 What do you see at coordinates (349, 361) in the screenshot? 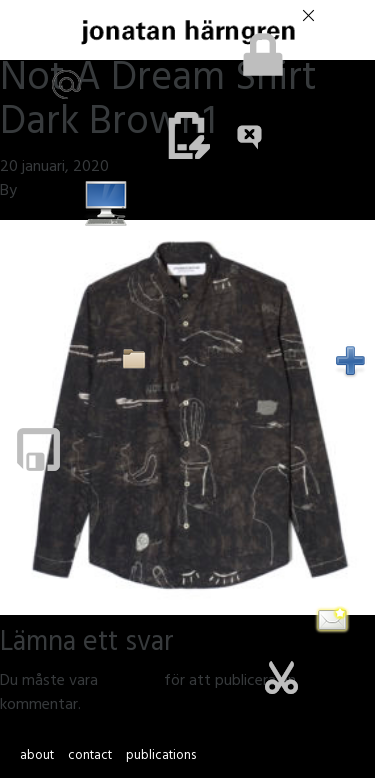
I see `add a new item to a list` at bounding box center [349, 361].